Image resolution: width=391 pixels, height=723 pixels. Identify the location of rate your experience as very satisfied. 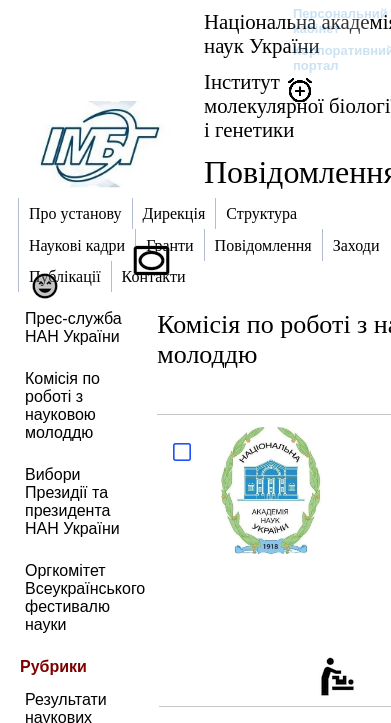
(45, 286).